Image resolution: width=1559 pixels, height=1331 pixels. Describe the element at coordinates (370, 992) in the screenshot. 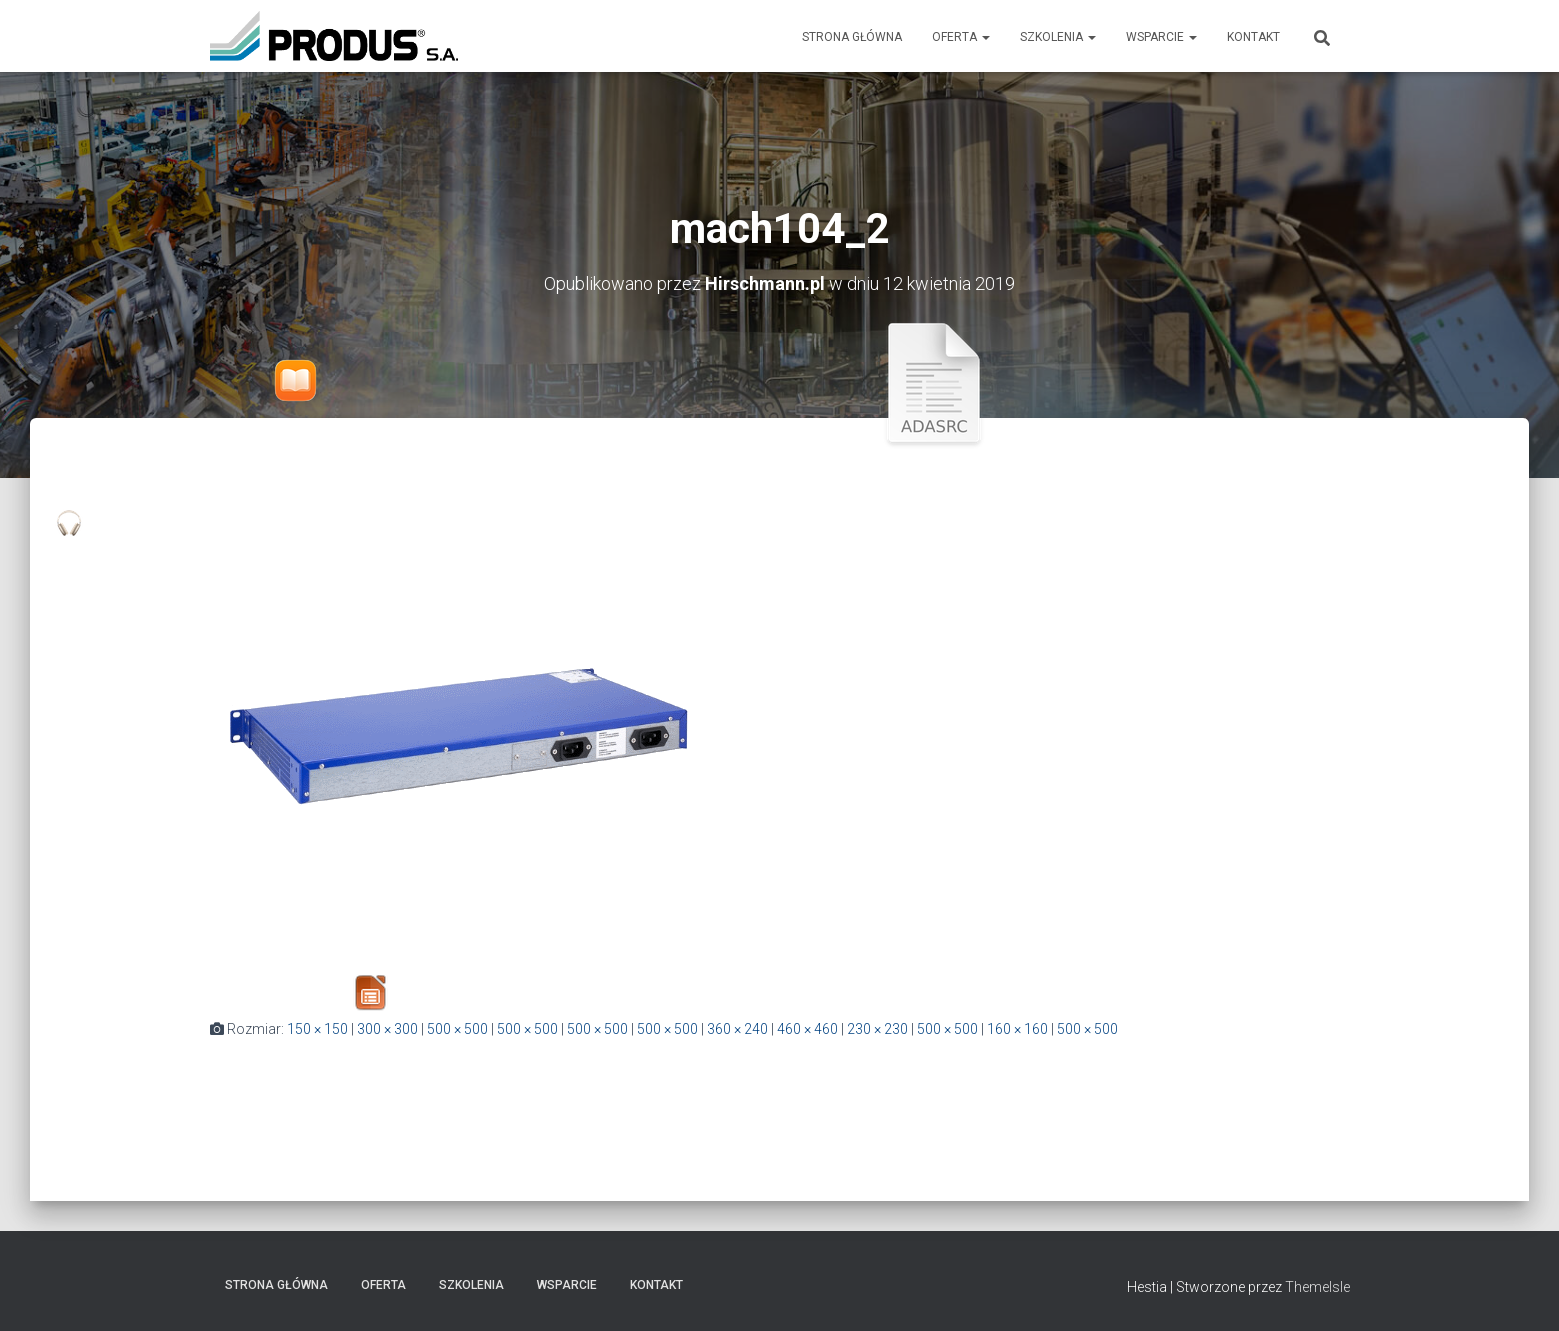

I see `open libreoffice impress presentation software` at that location.